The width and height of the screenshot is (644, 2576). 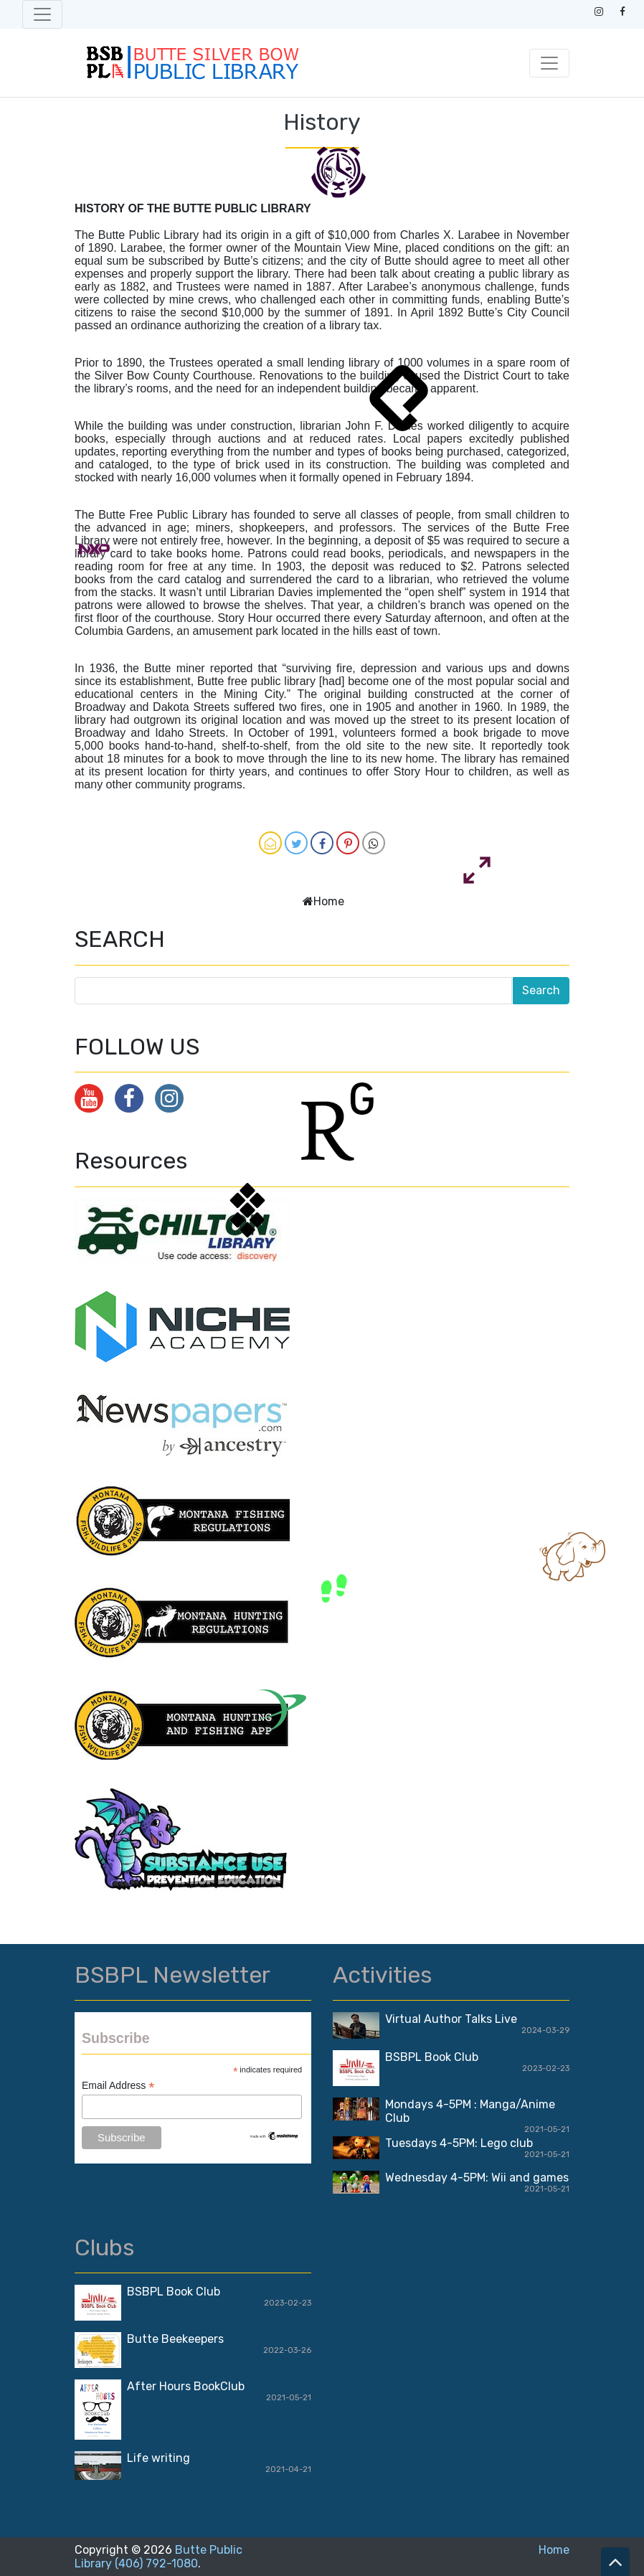 What do you see at coordinates (333, 1588) in the screenshot?
I see `view your walking route or path history` at bounding box center [333, 1588].